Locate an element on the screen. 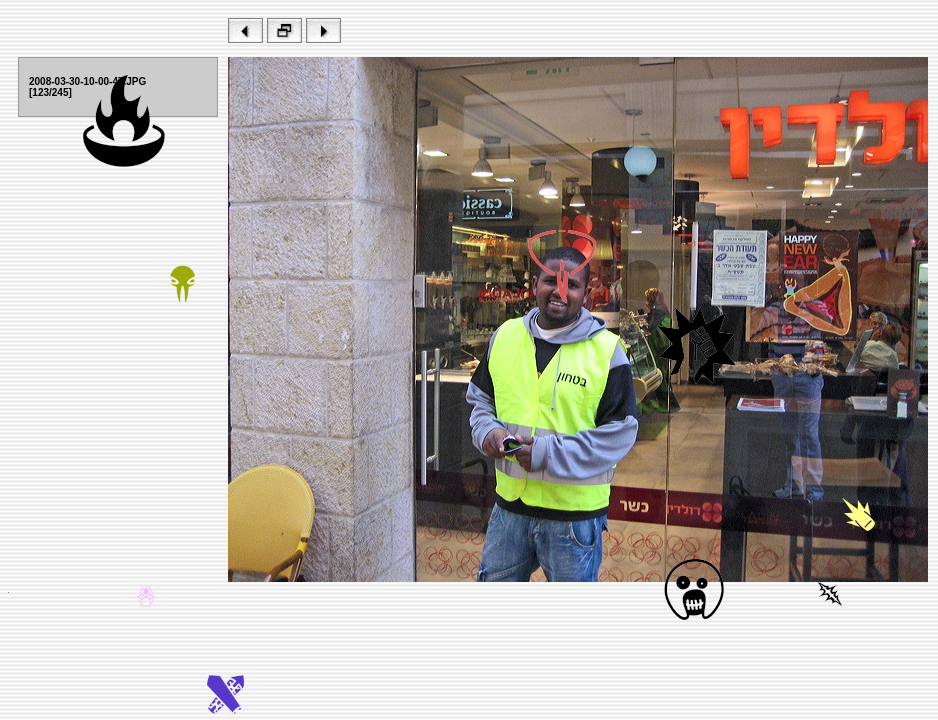 The image size is (938, 720). indicates influence or social impact is located at coordinates (858, 514).